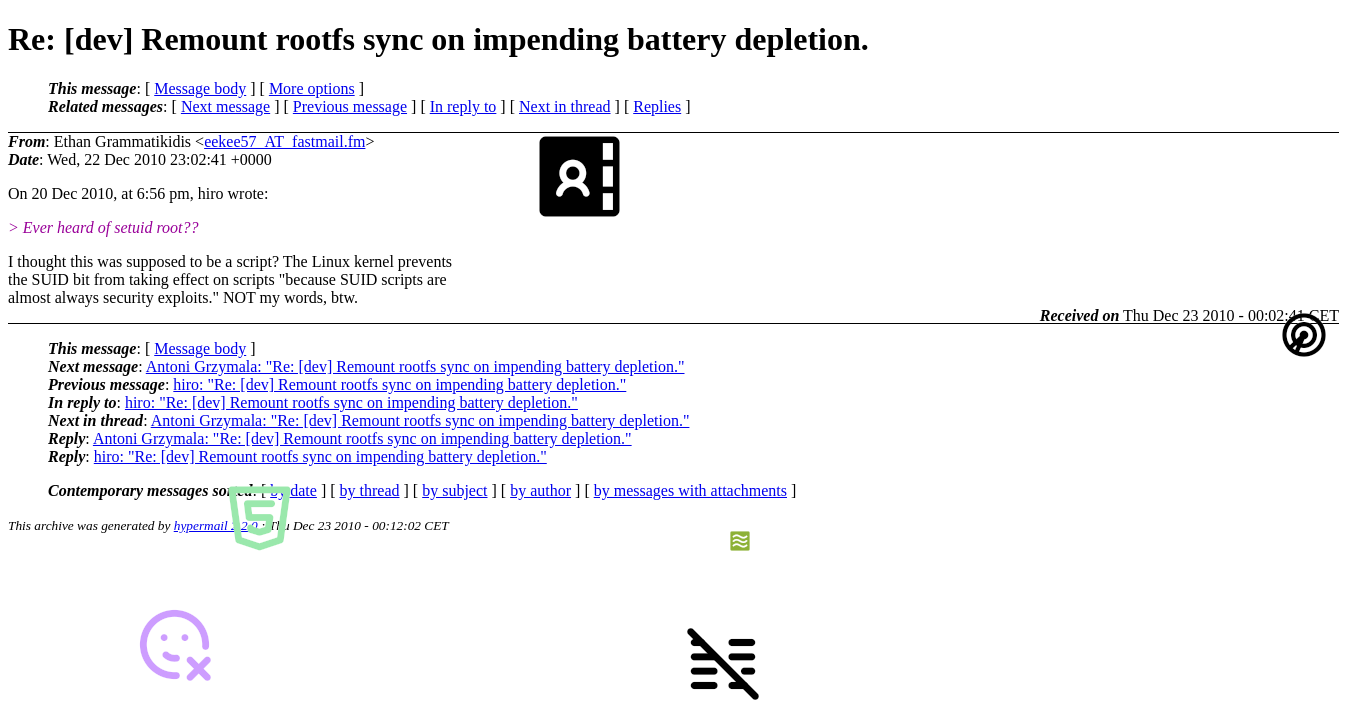 The width and height of the screenshot is (1347, 720). What do you see at coordinates (579, 176) in the screenshot?
I see `open contacts or address book` at bounding box center [579, 176].